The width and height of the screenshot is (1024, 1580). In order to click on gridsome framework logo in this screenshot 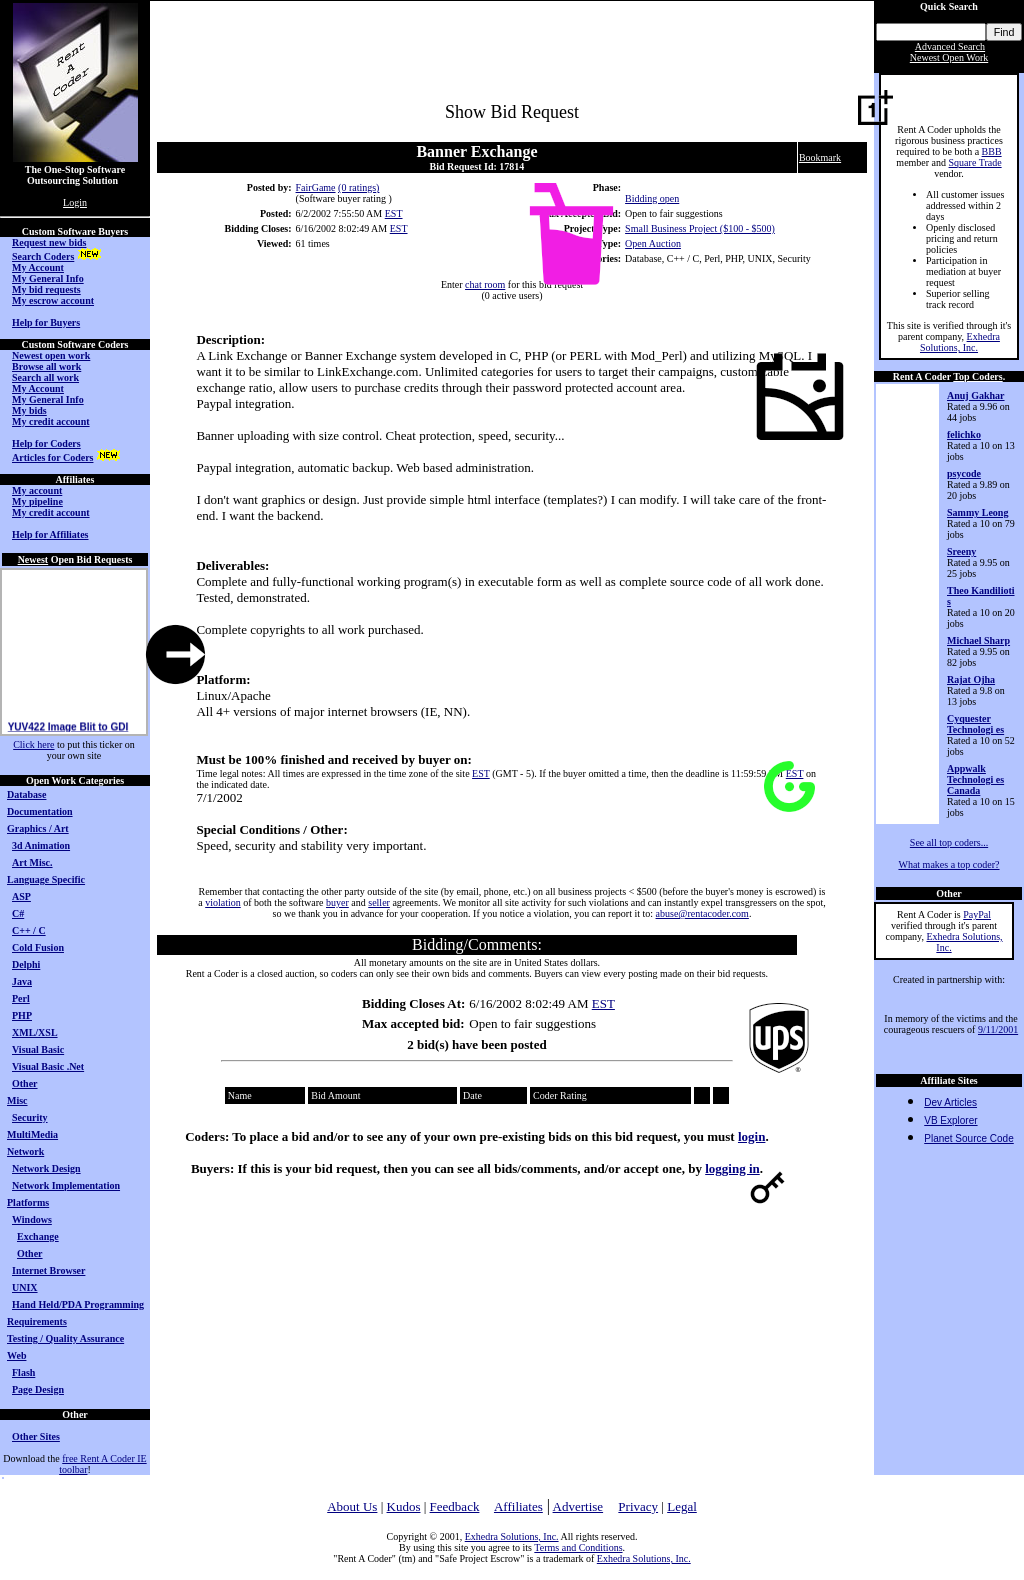, I will do `click(789, 786)`.